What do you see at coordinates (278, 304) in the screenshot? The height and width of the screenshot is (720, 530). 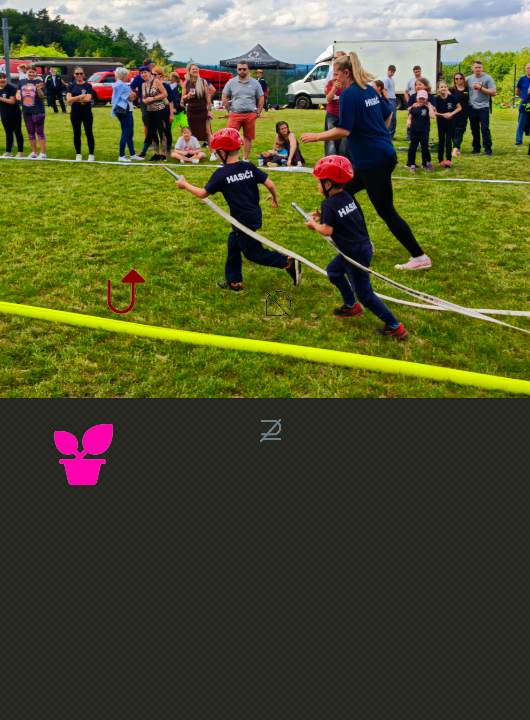 I see `mute or disable chat notifications` at bounding box center [278, 304].